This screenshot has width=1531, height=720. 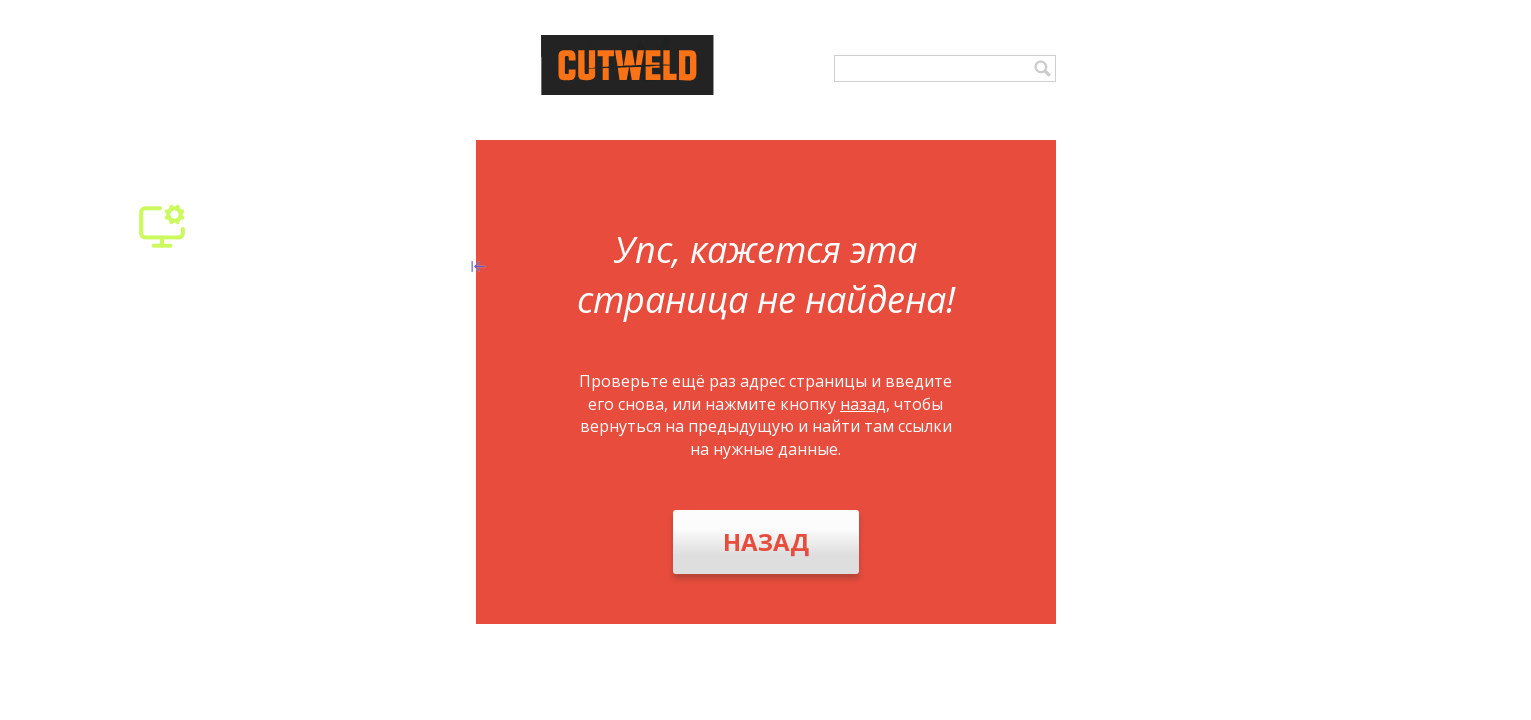 What do you see at coordinates (478, 266) in the screenshot?
I see `navigate to the beginning of content` at bounding box center [478, 266].